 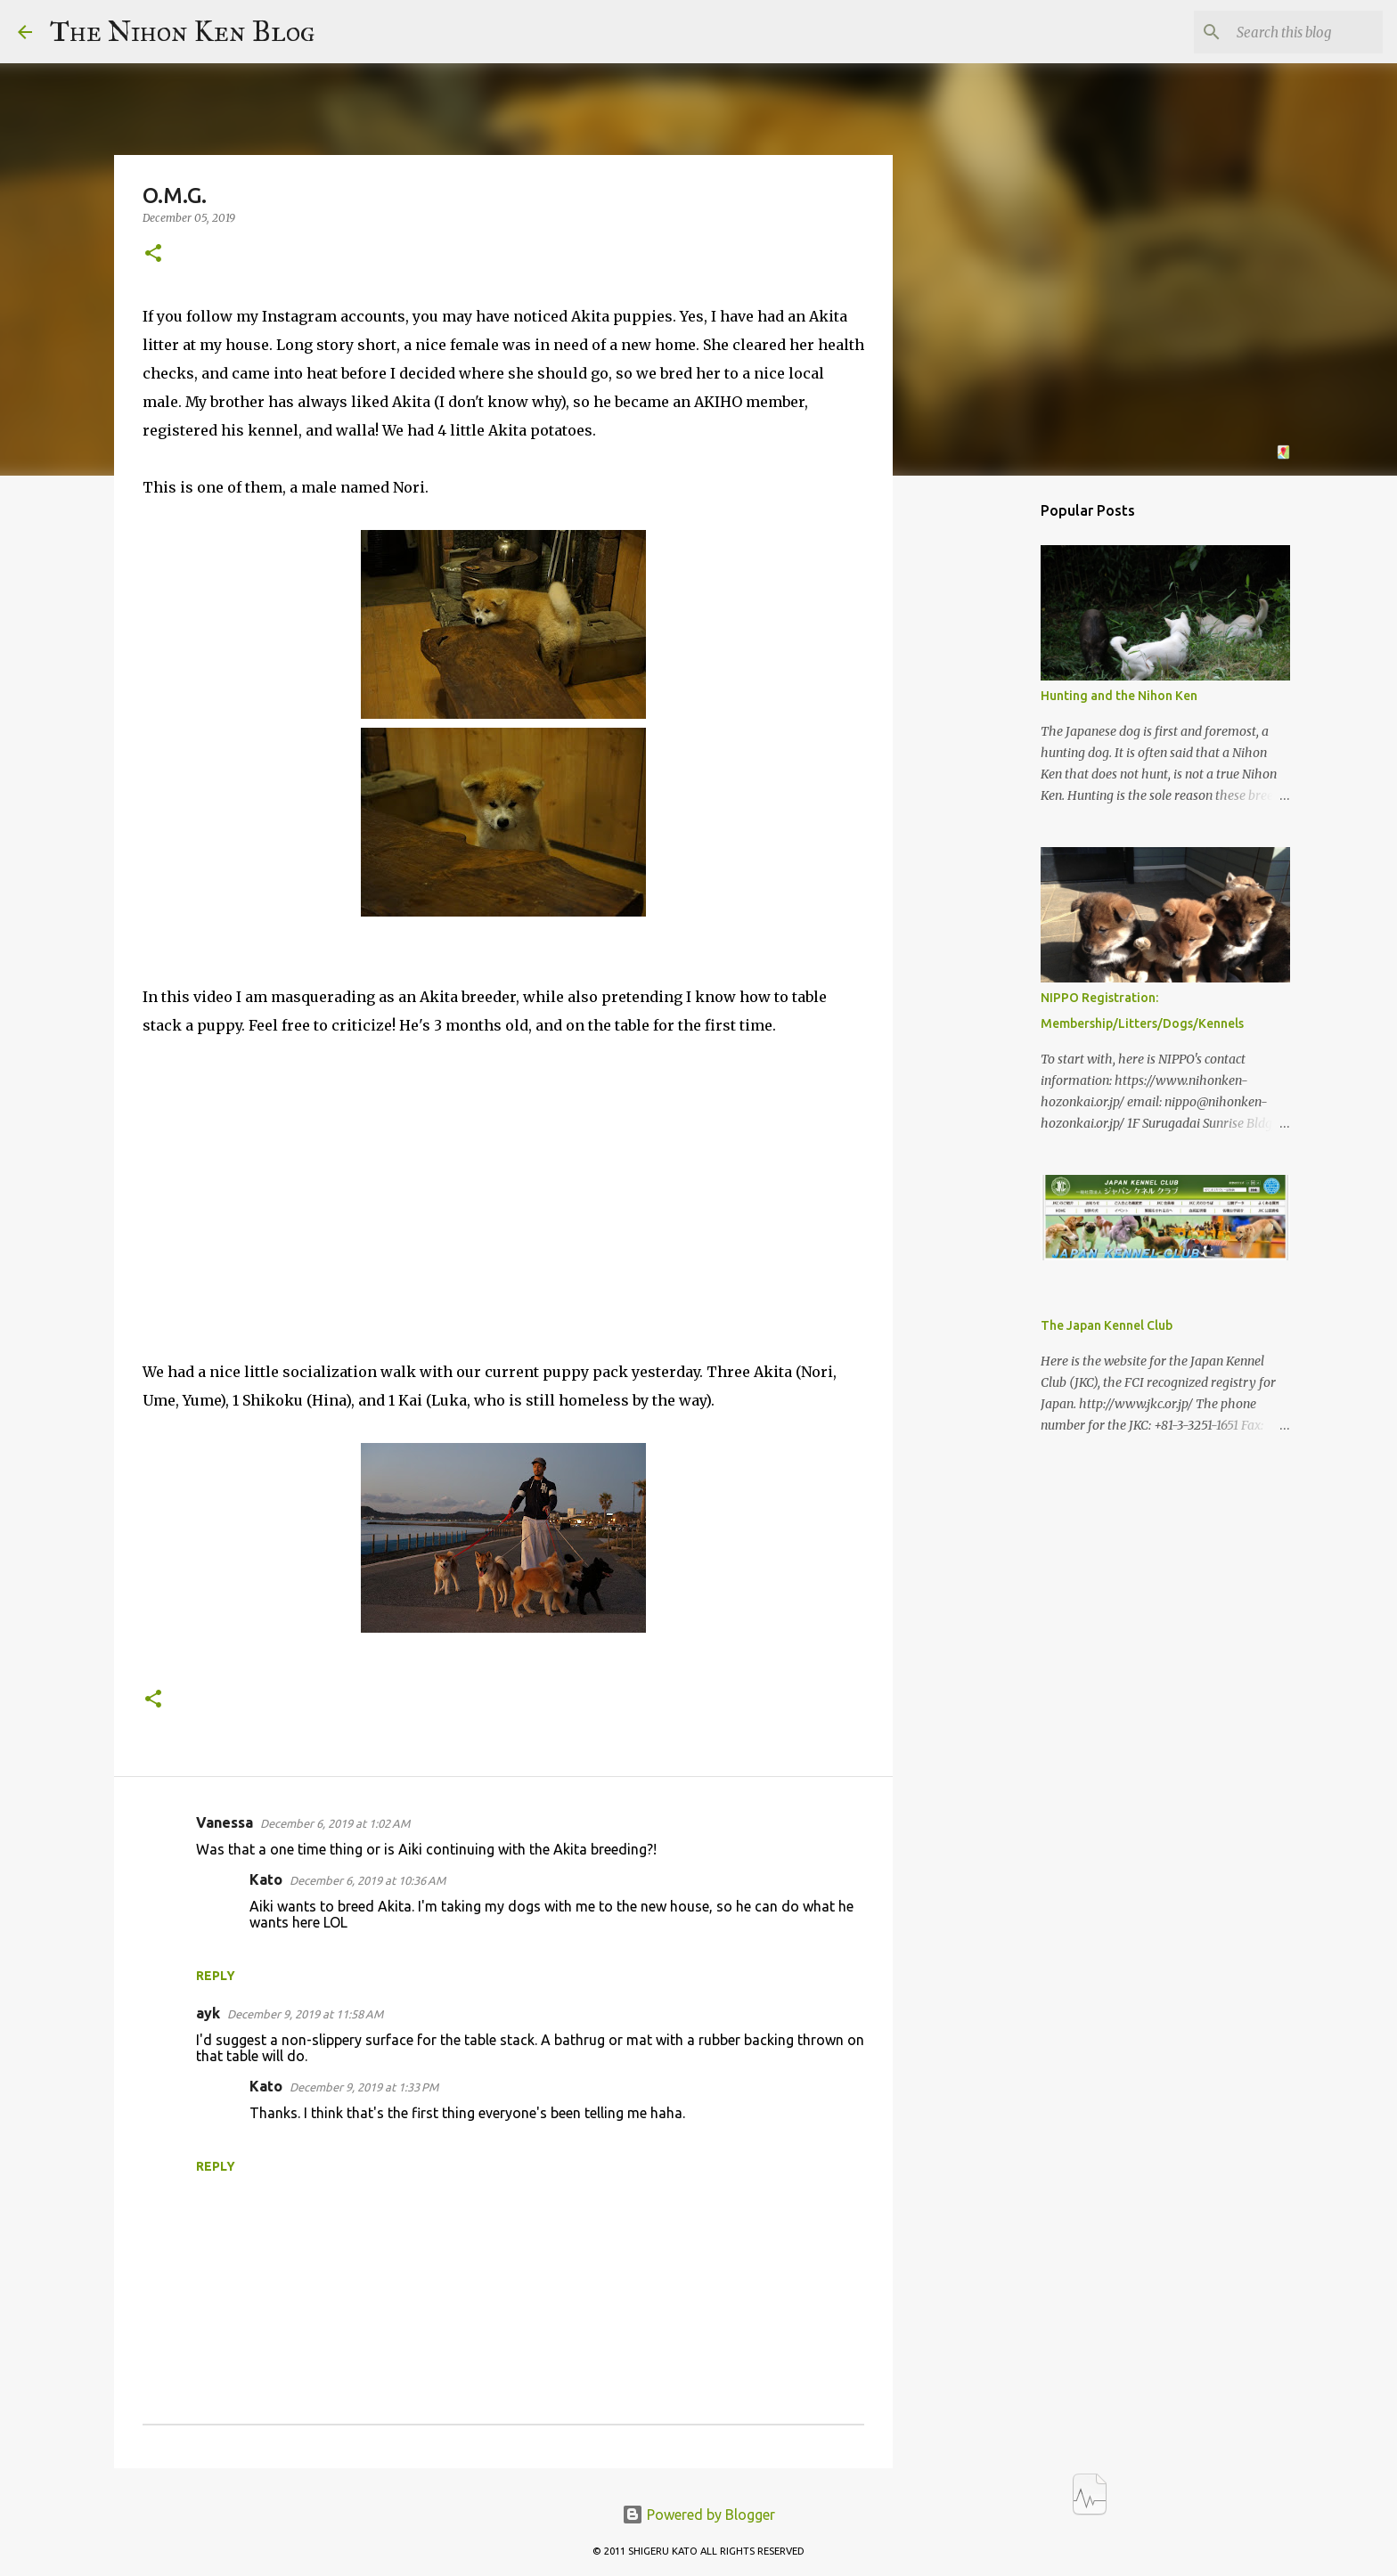 I want to click on view system log file, so click(x=1090, y=2494).